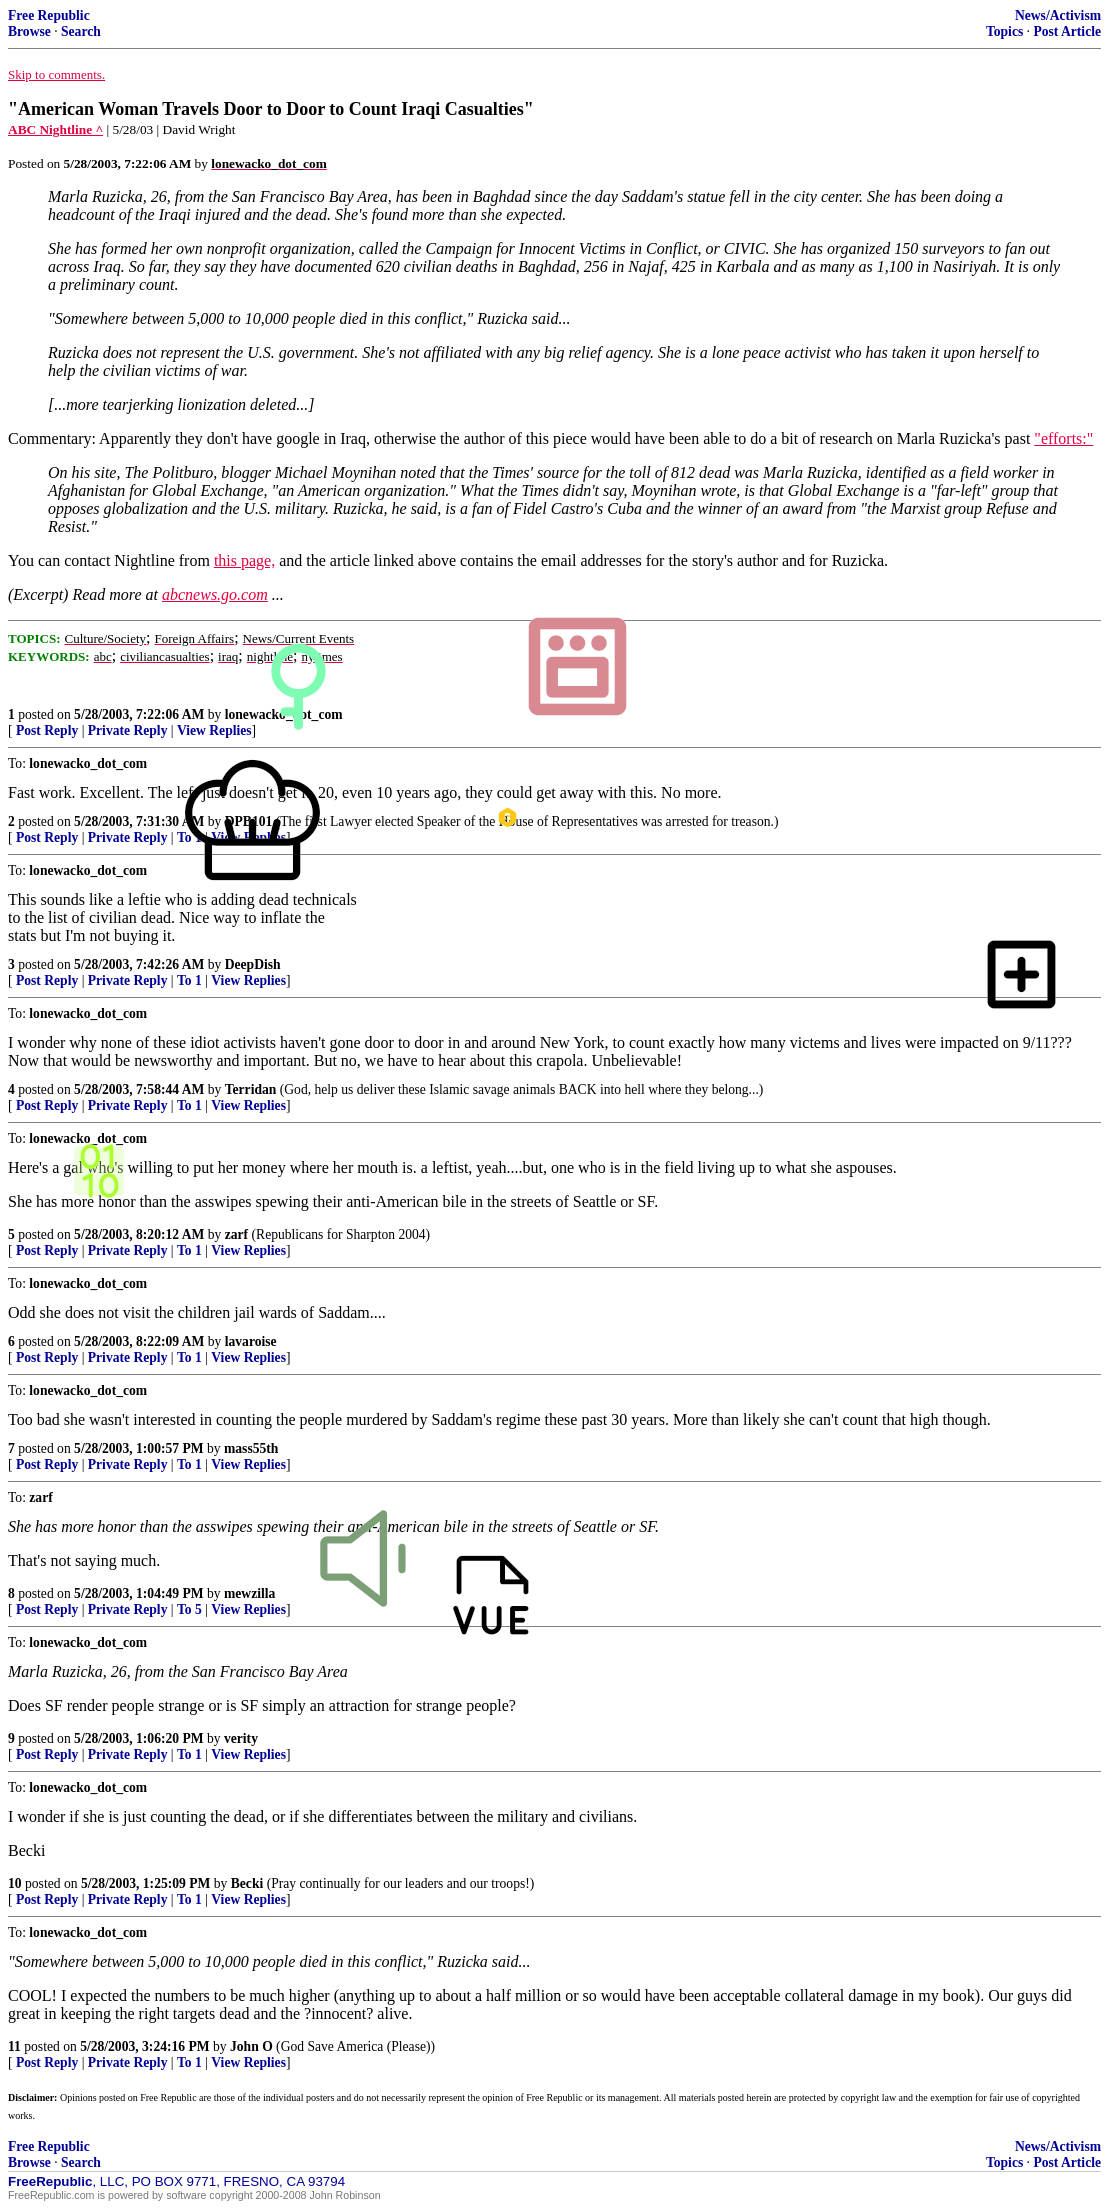 Image resolution: width=1109 pixels, height=2209 pixels. What do you see at coordinates (492, 1598) in the screenshot?
I see `vue.js file type indicator` at bounding box center [492, 1598].